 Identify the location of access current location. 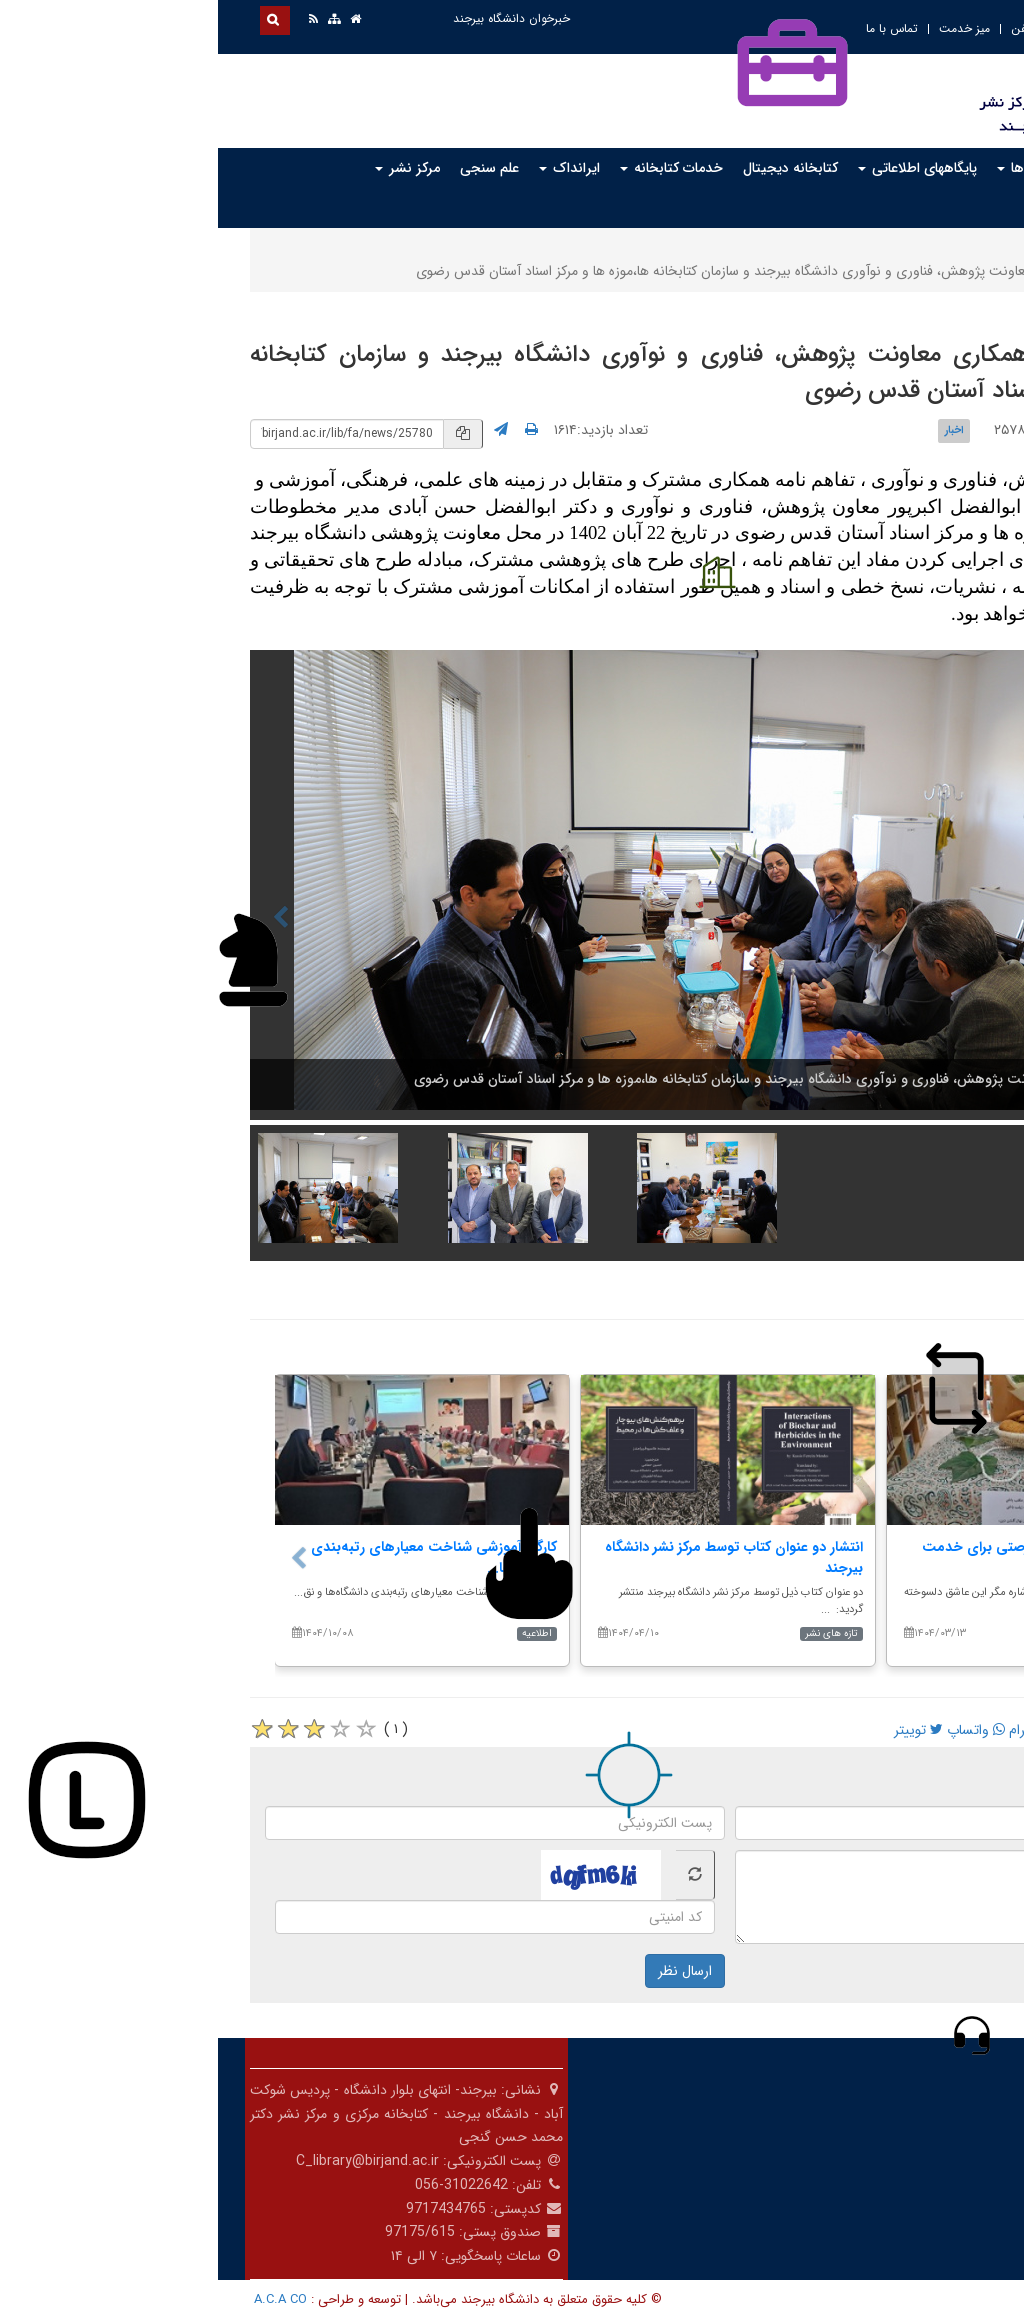
(629, 1775).